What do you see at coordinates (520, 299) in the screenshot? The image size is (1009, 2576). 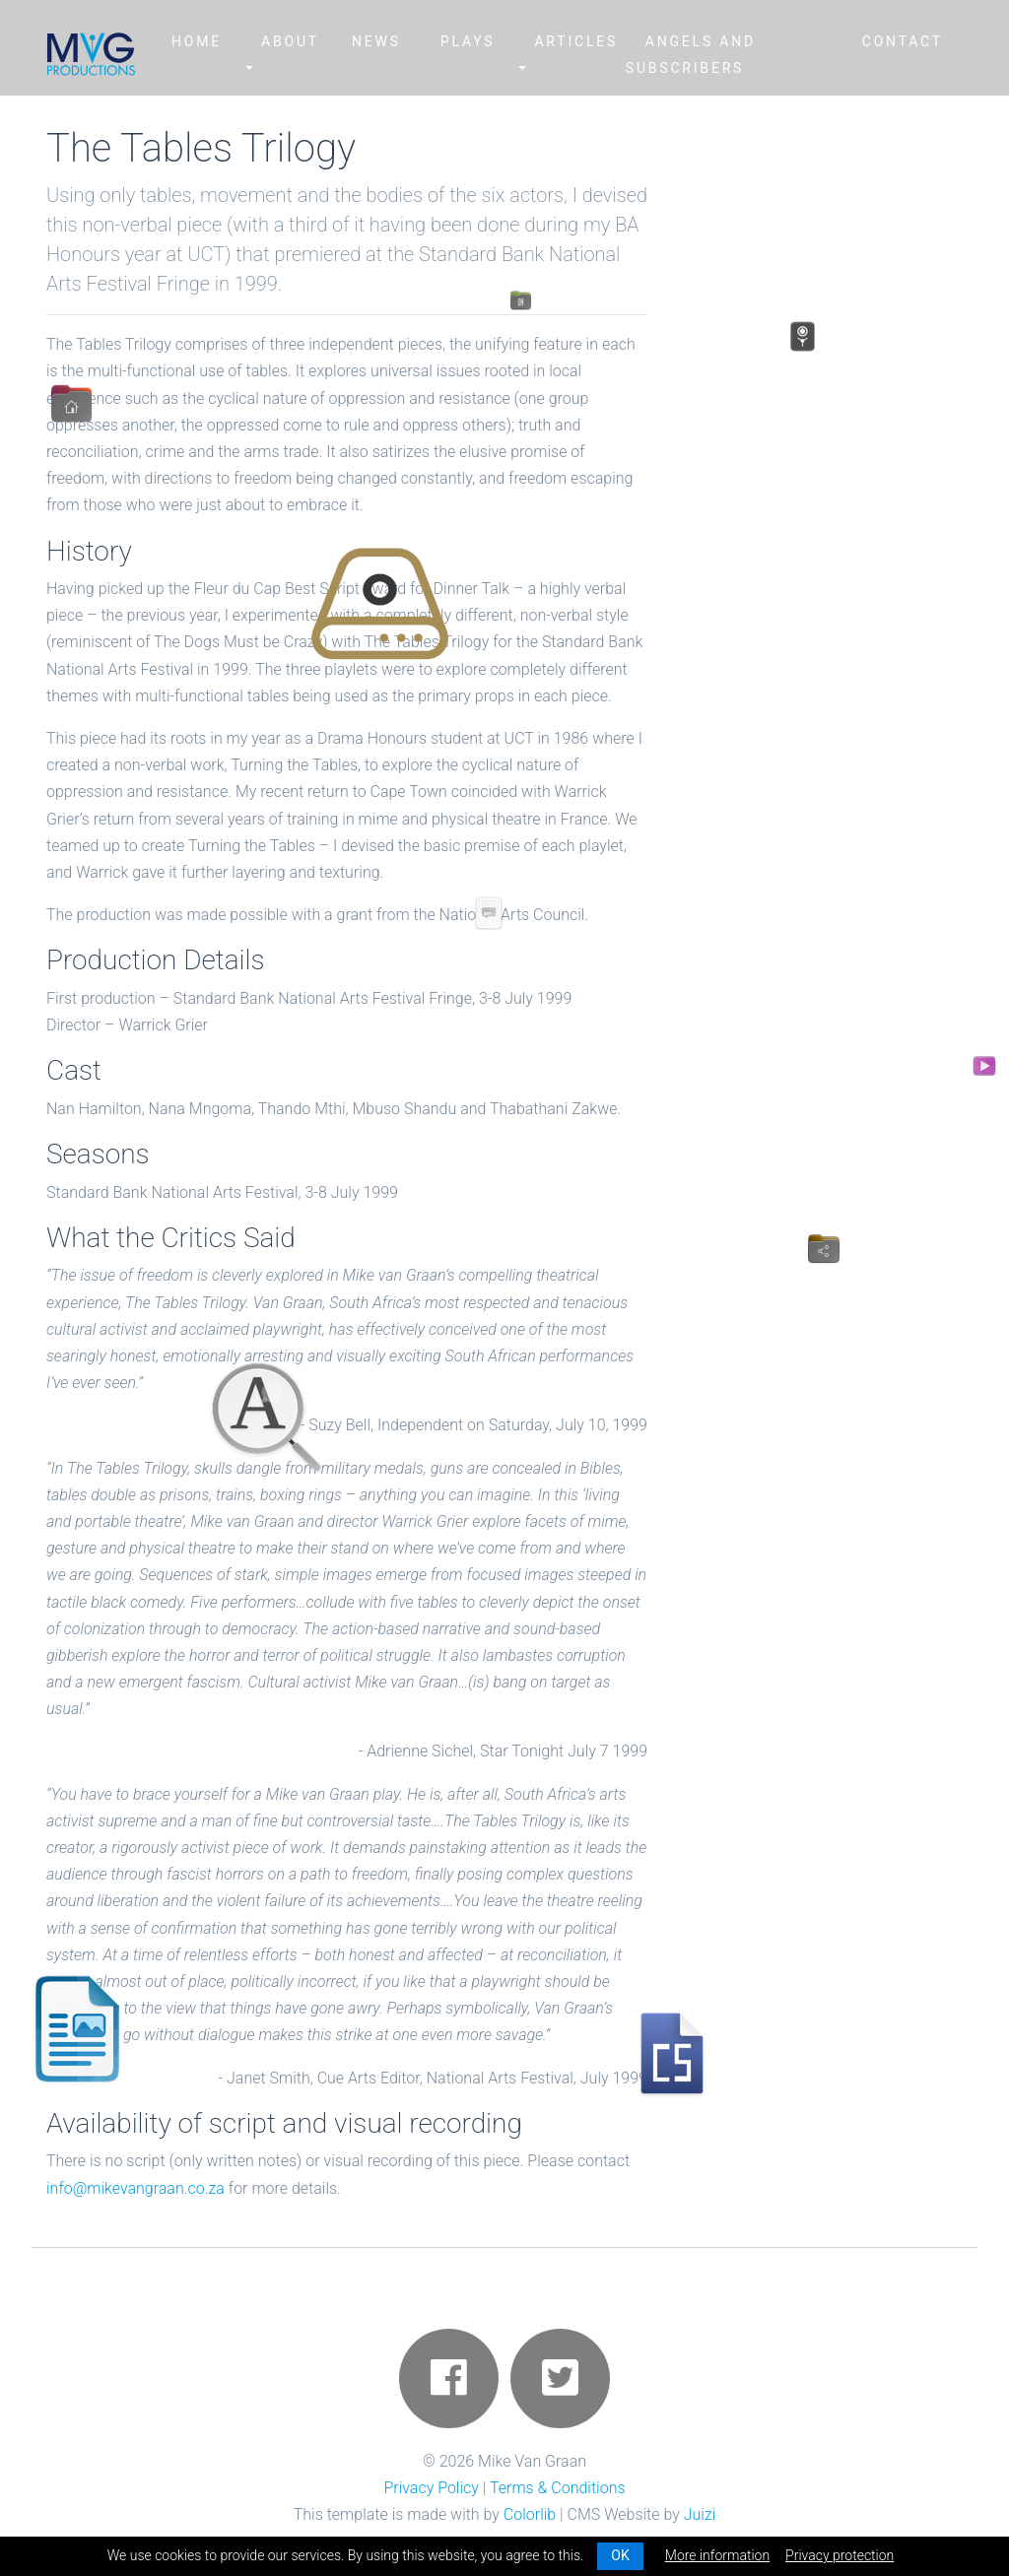 I see `open templates folder` at bounding box center [520, 299].